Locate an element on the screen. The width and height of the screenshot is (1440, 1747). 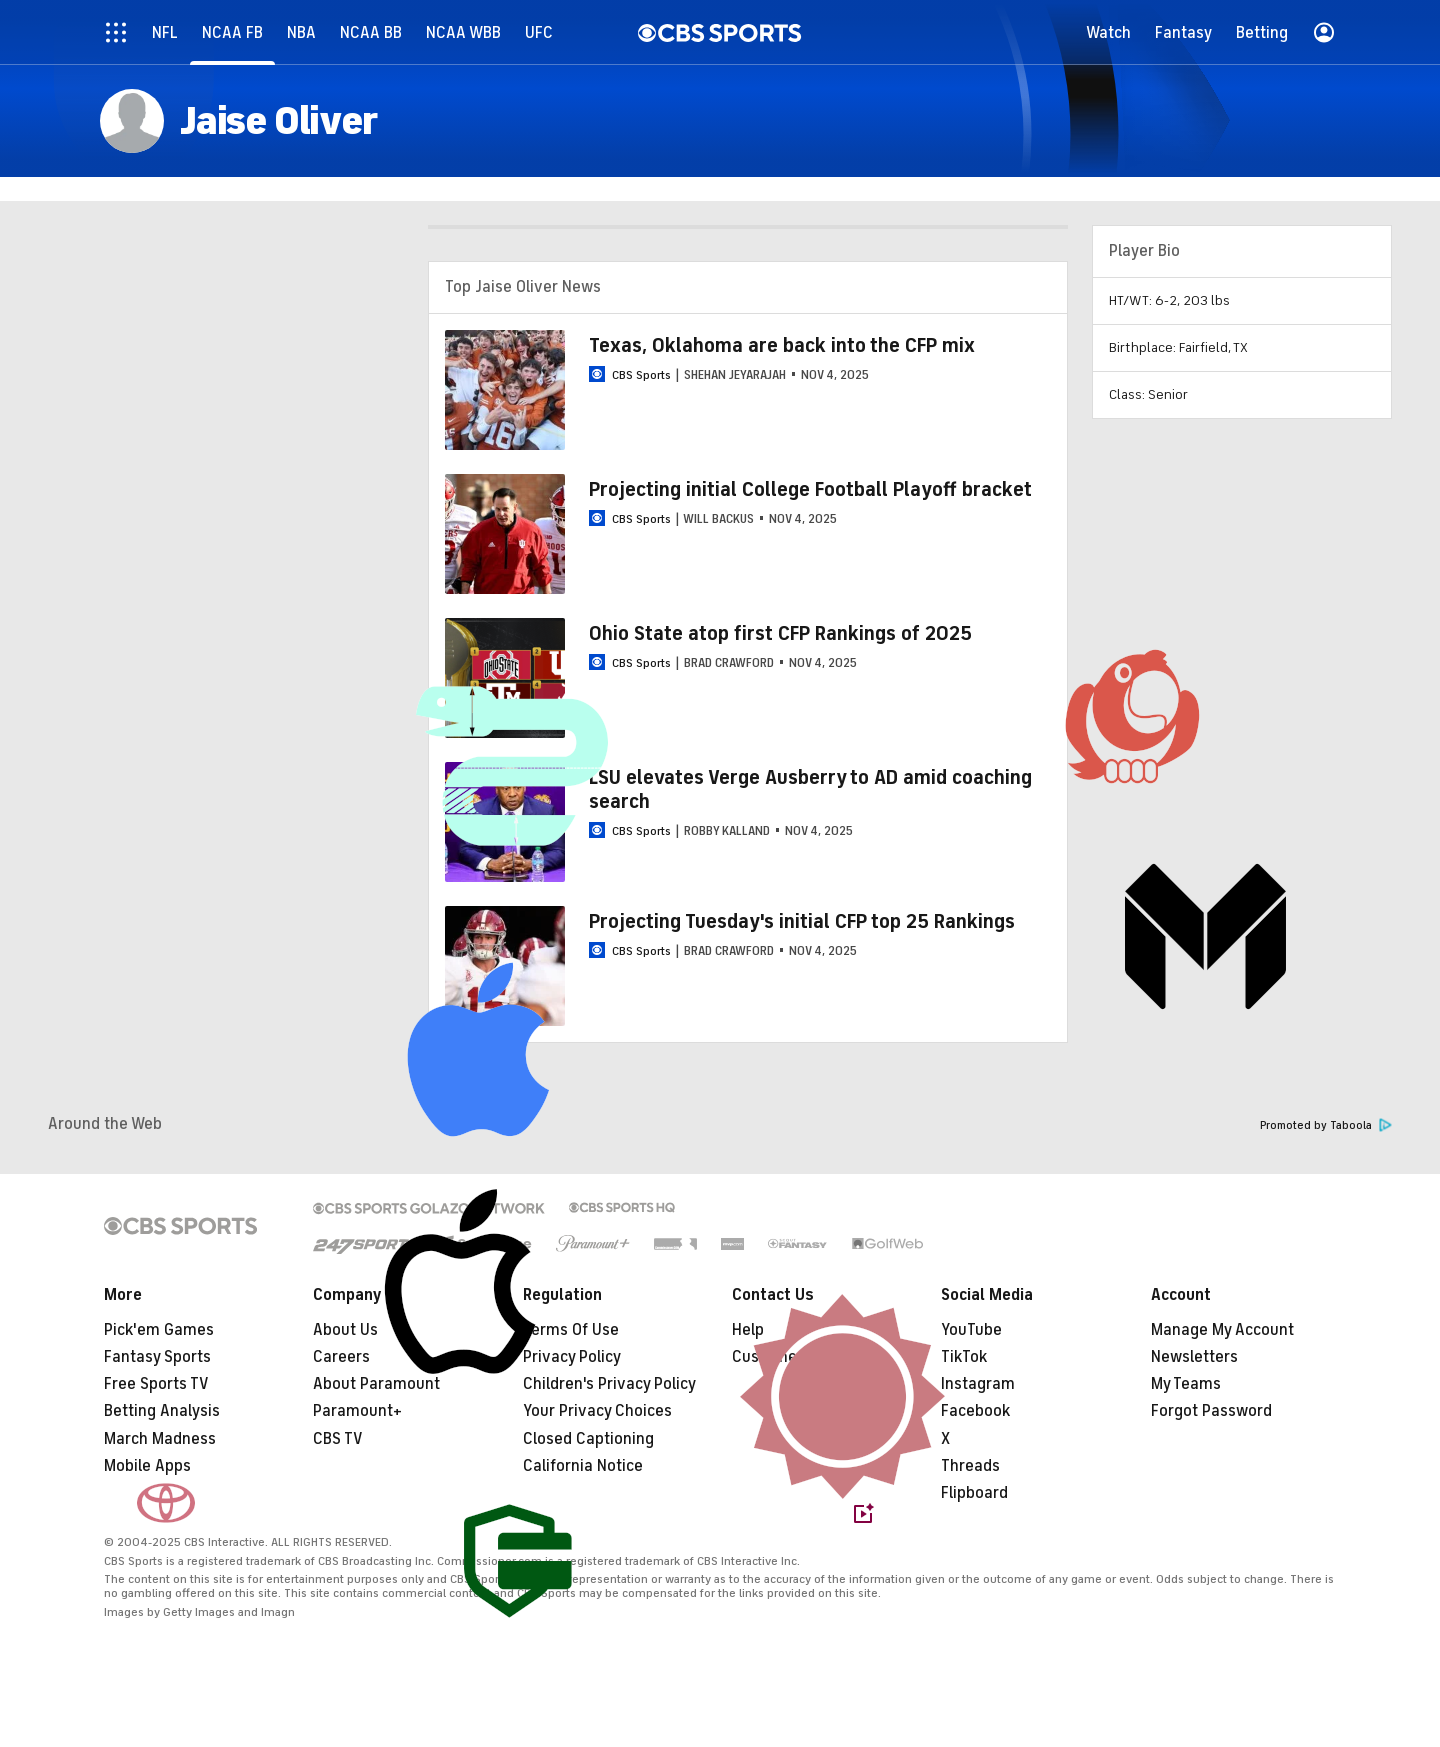
open the AccuWeather app is located at coordinates (842, 1396).